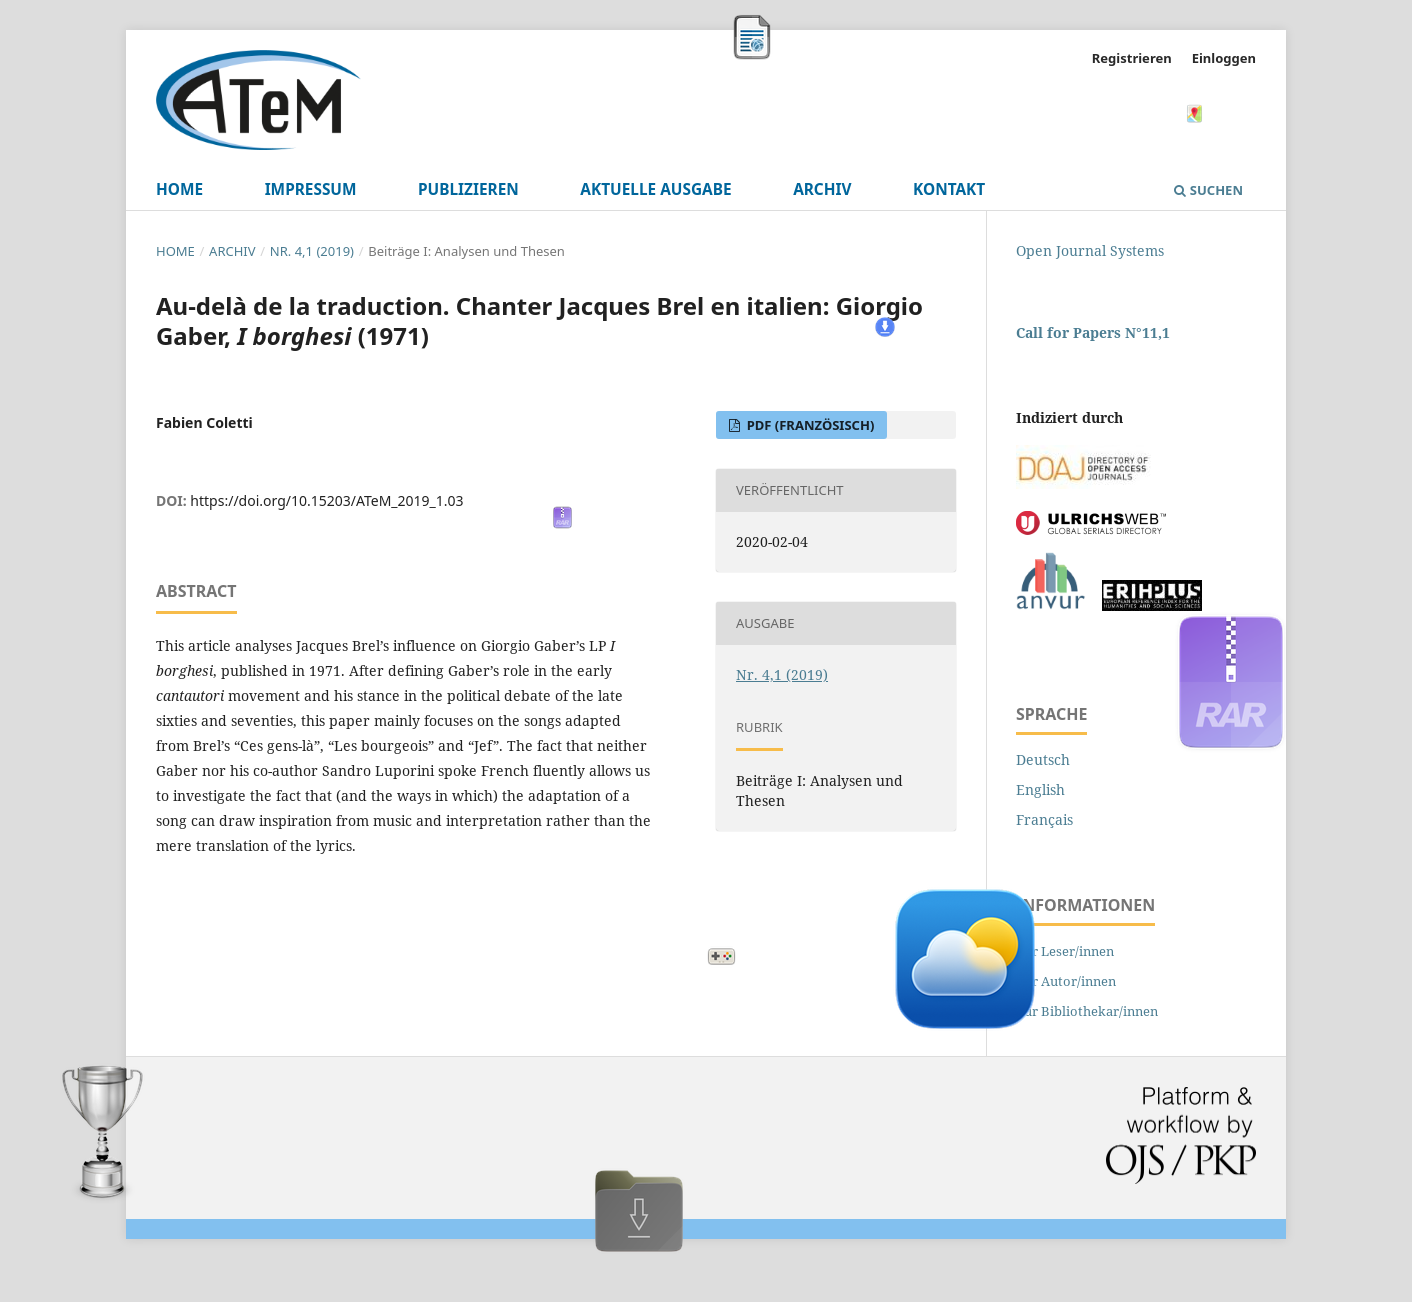 Image resolution: width=1412 pixels, height=1302 pixels. What do you see at coordinates (1194, 113) in the screenshot?
I see `a geo+json geographic data file` at bounding box center [1194, 113].